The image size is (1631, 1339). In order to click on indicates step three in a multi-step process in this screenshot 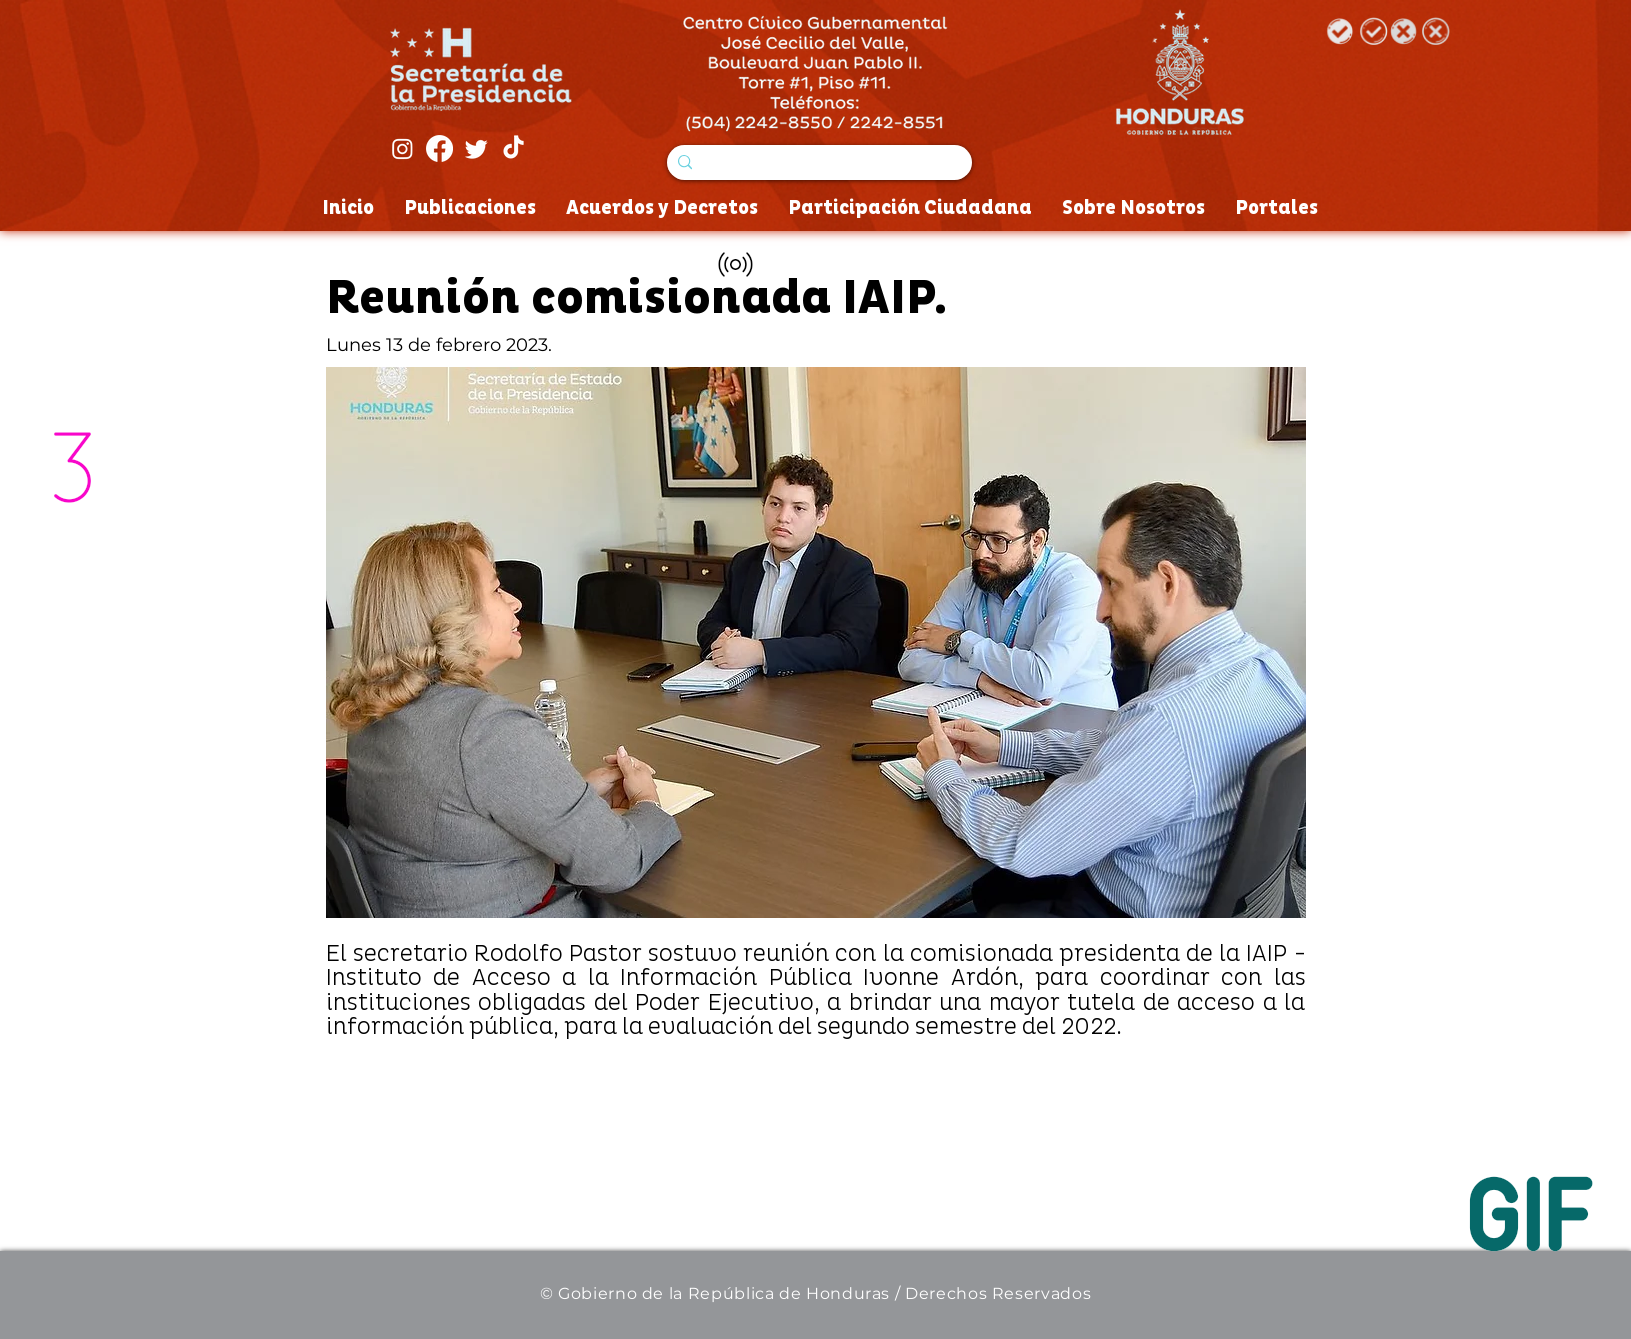, I will do `click(72, 467)`.